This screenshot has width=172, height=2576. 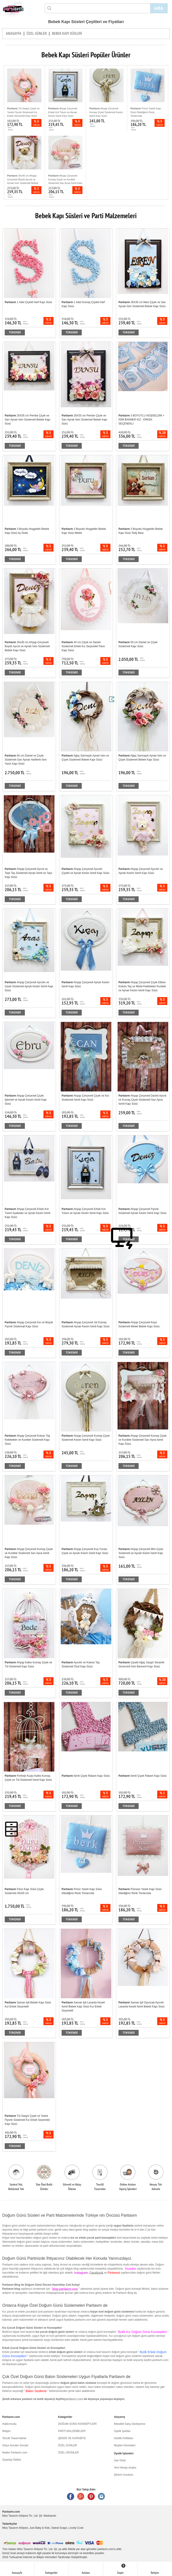 I want to click on open coda document, so click(x=112, y=699).